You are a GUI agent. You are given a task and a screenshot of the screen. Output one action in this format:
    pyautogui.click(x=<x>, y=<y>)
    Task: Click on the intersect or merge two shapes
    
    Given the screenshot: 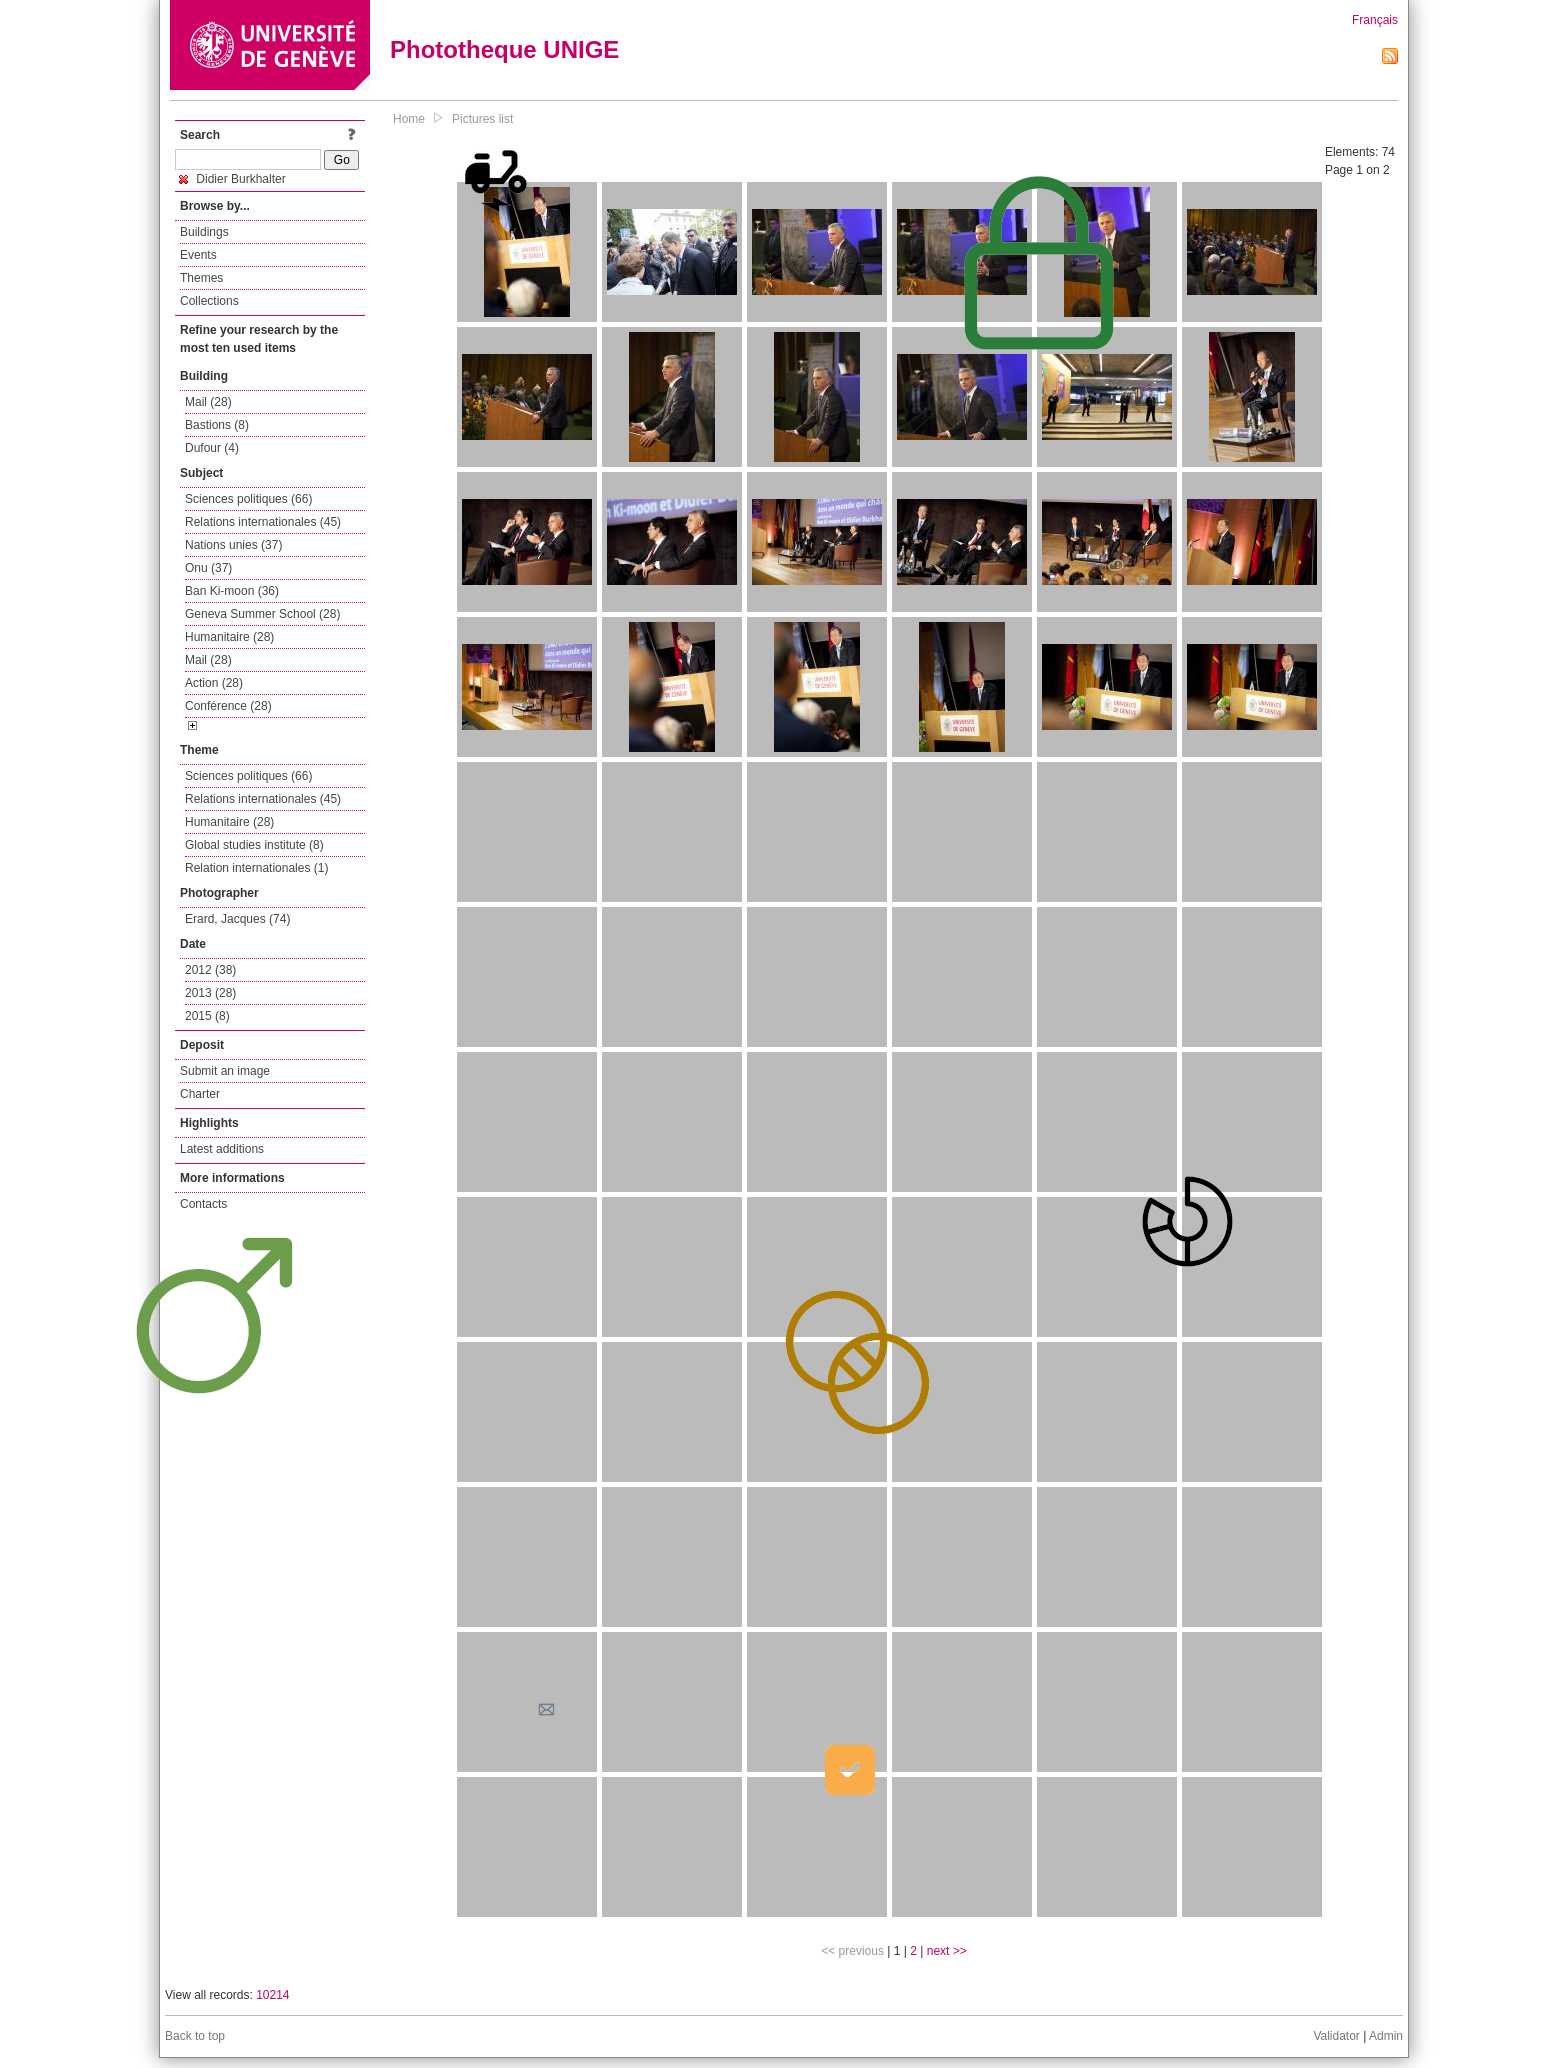 What is the action you would take?
    pyautogui.click(x=857, y=1362)
    